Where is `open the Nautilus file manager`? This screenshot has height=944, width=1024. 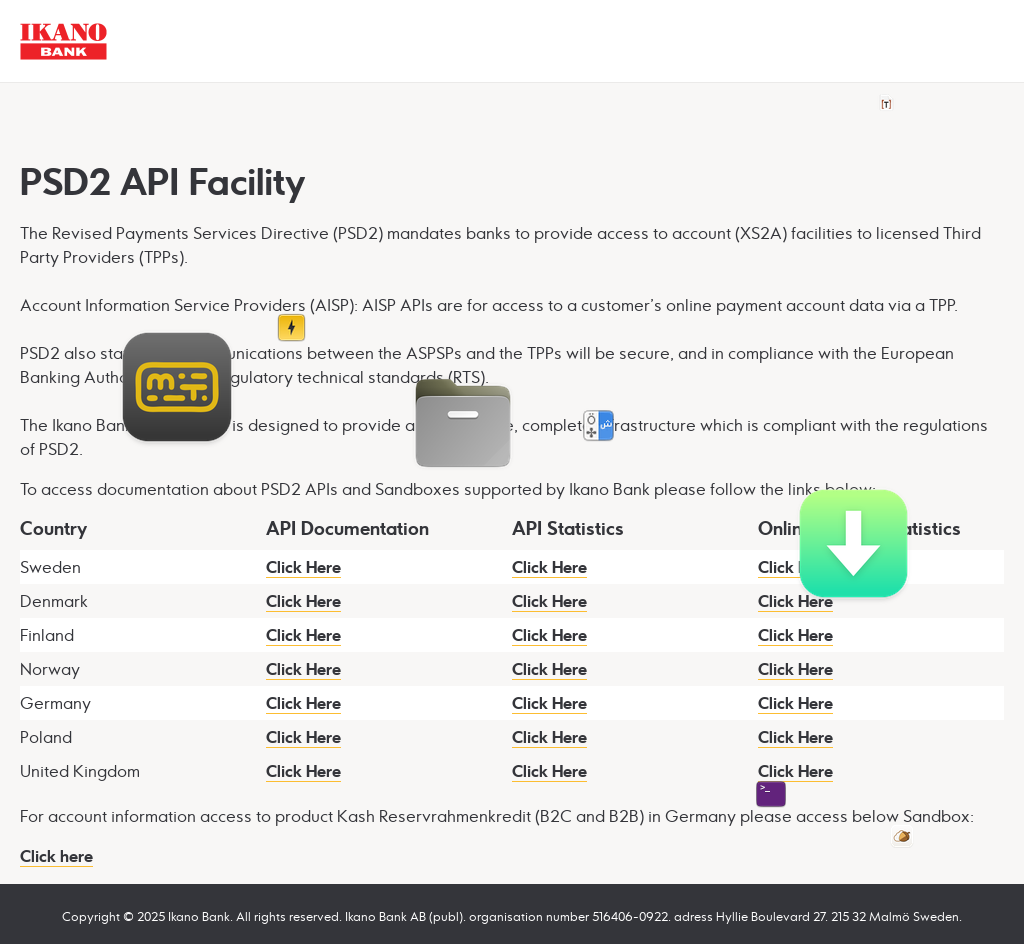
open the Nautilus file manager is located at coordinates (463, 423).